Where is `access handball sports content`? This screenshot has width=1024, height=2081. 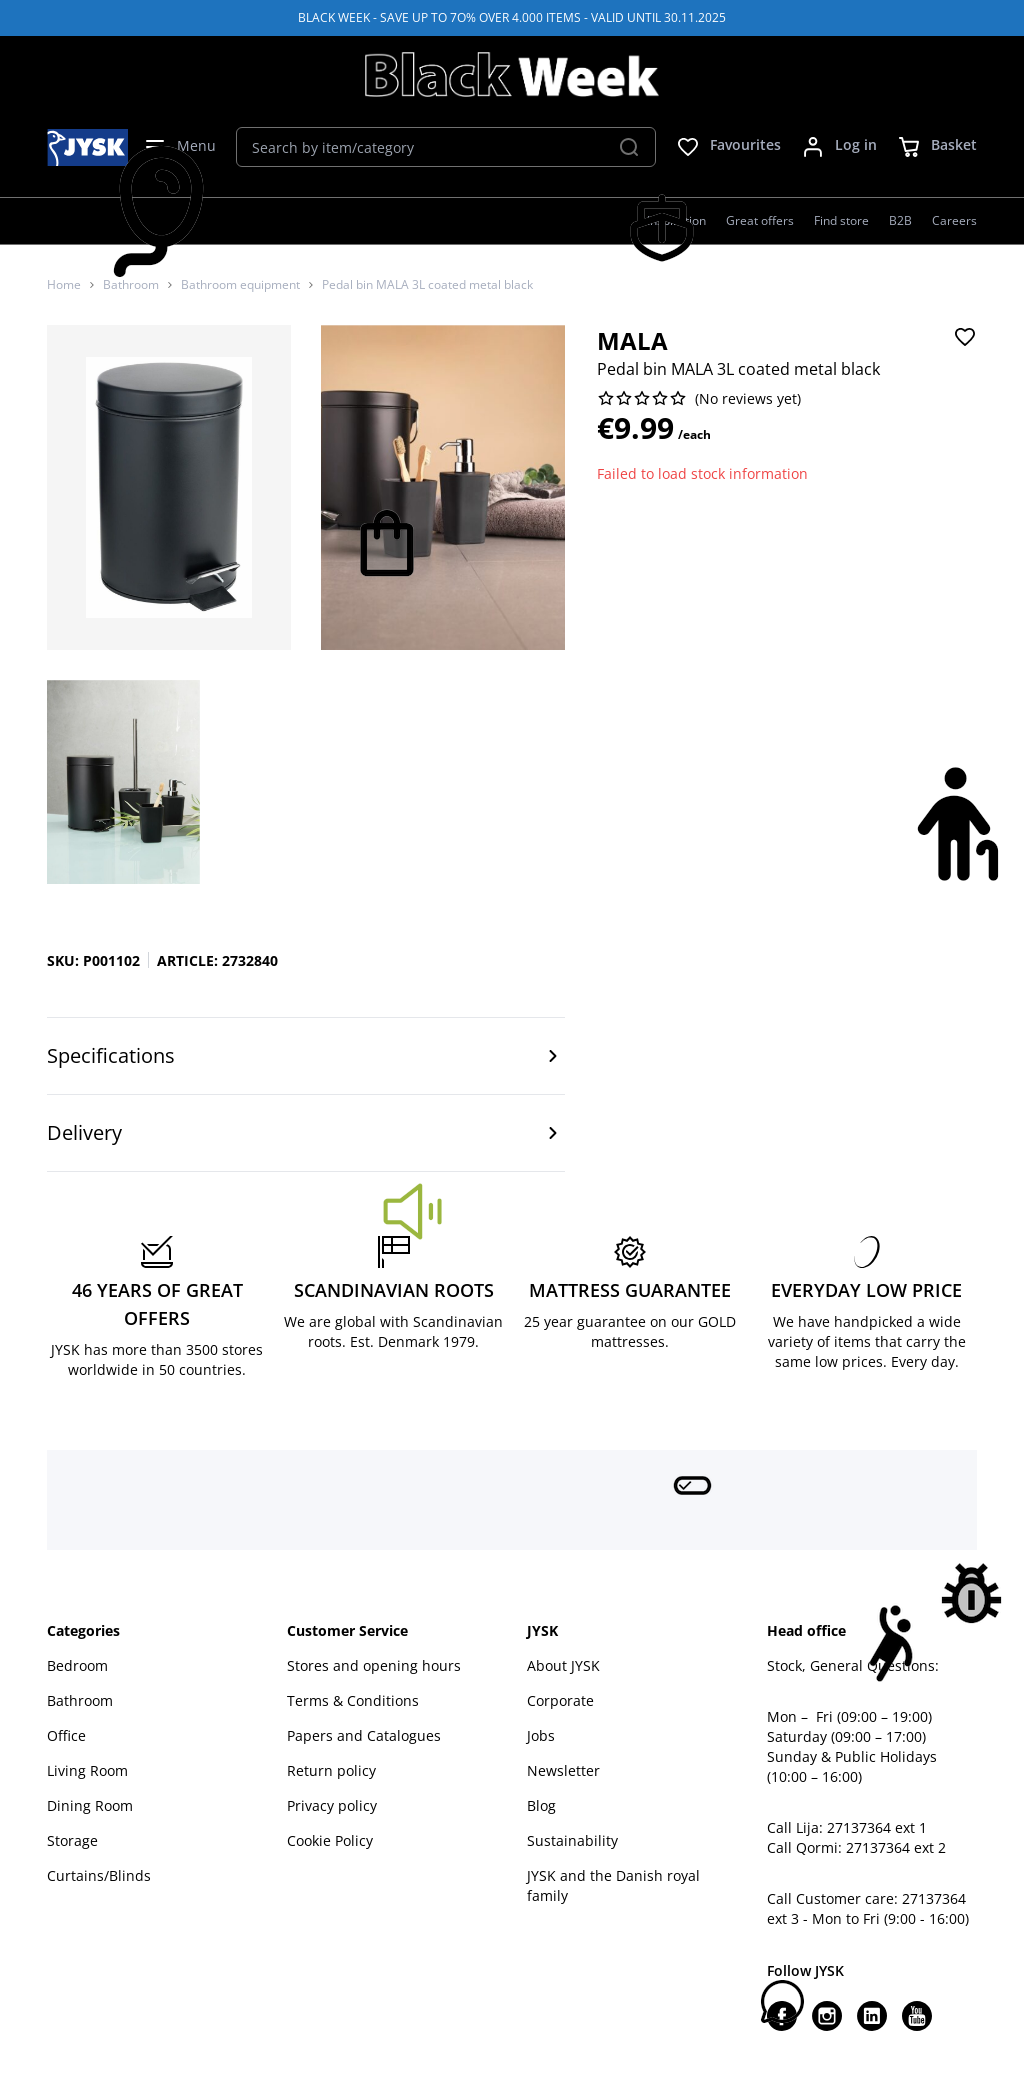
access handball sports content is located at coordinates (890, 1642).